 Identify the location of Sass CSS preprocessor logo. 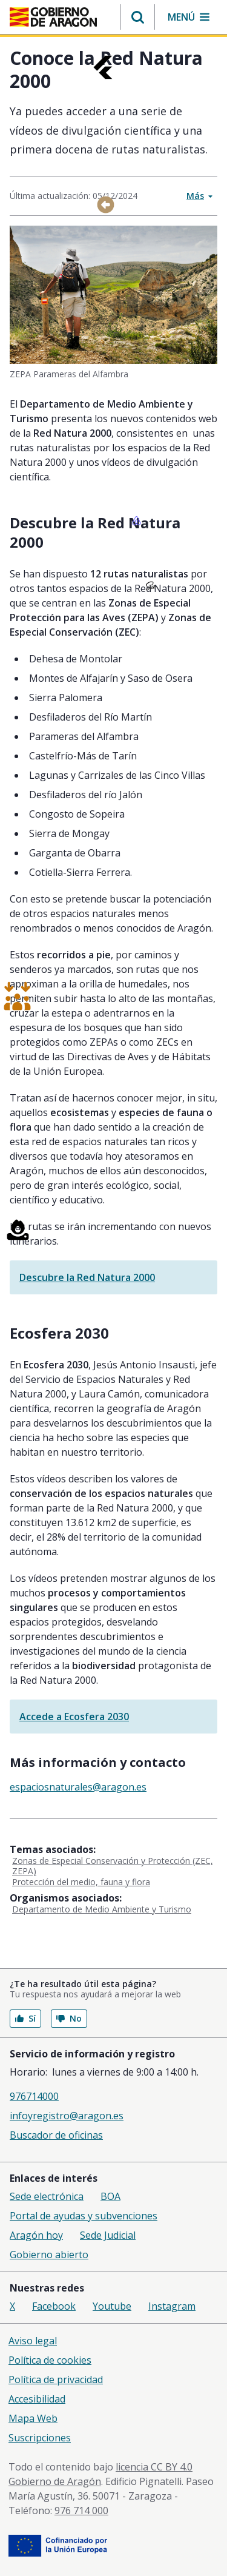
(152, 586).